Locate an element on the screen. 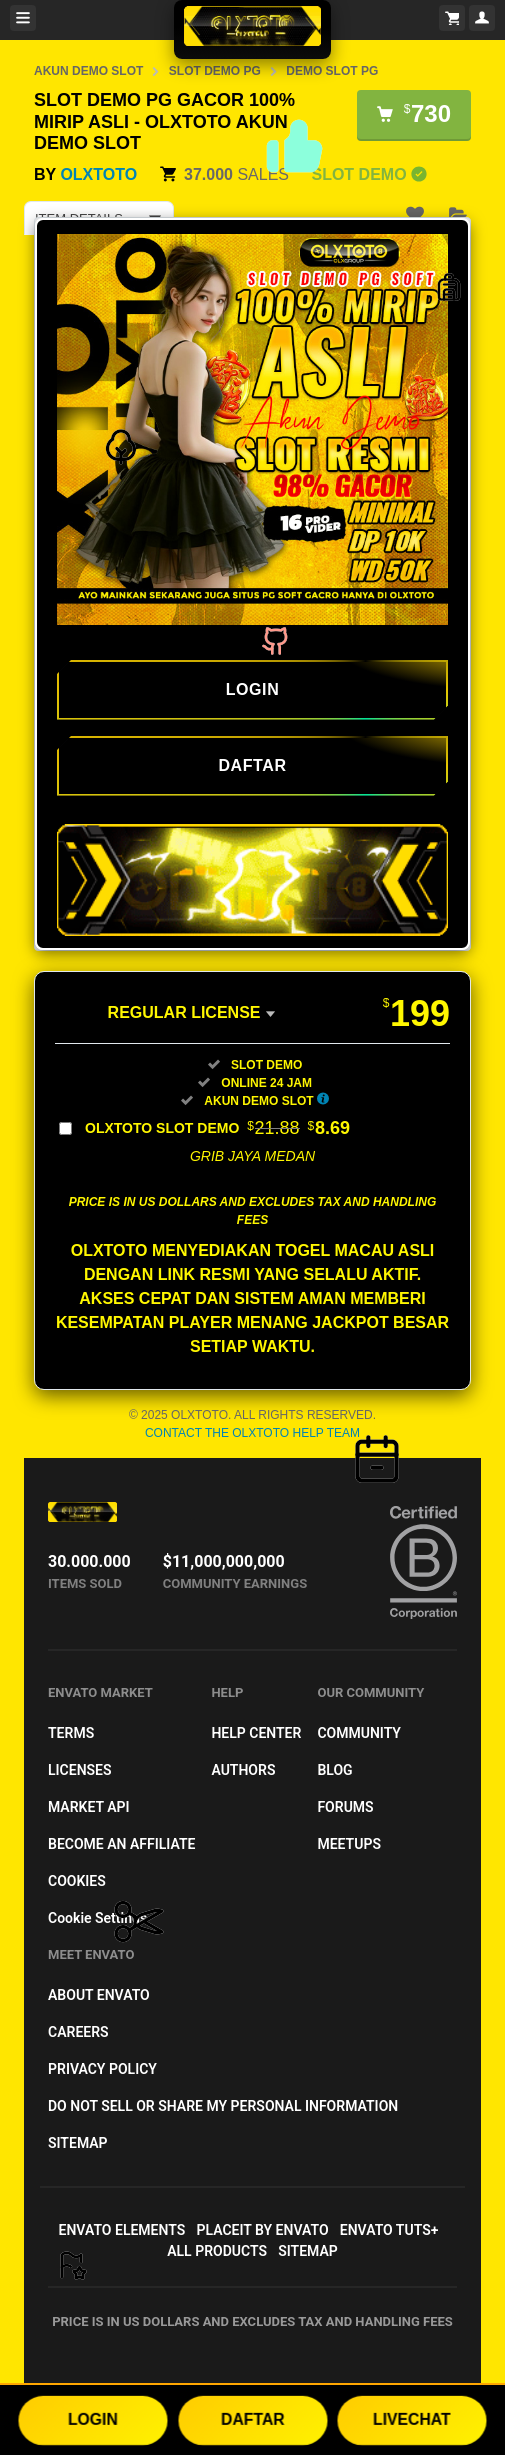 The width and height of the screenshot is (505, 2455). like or upvote content is located at coordinates (296, 146).